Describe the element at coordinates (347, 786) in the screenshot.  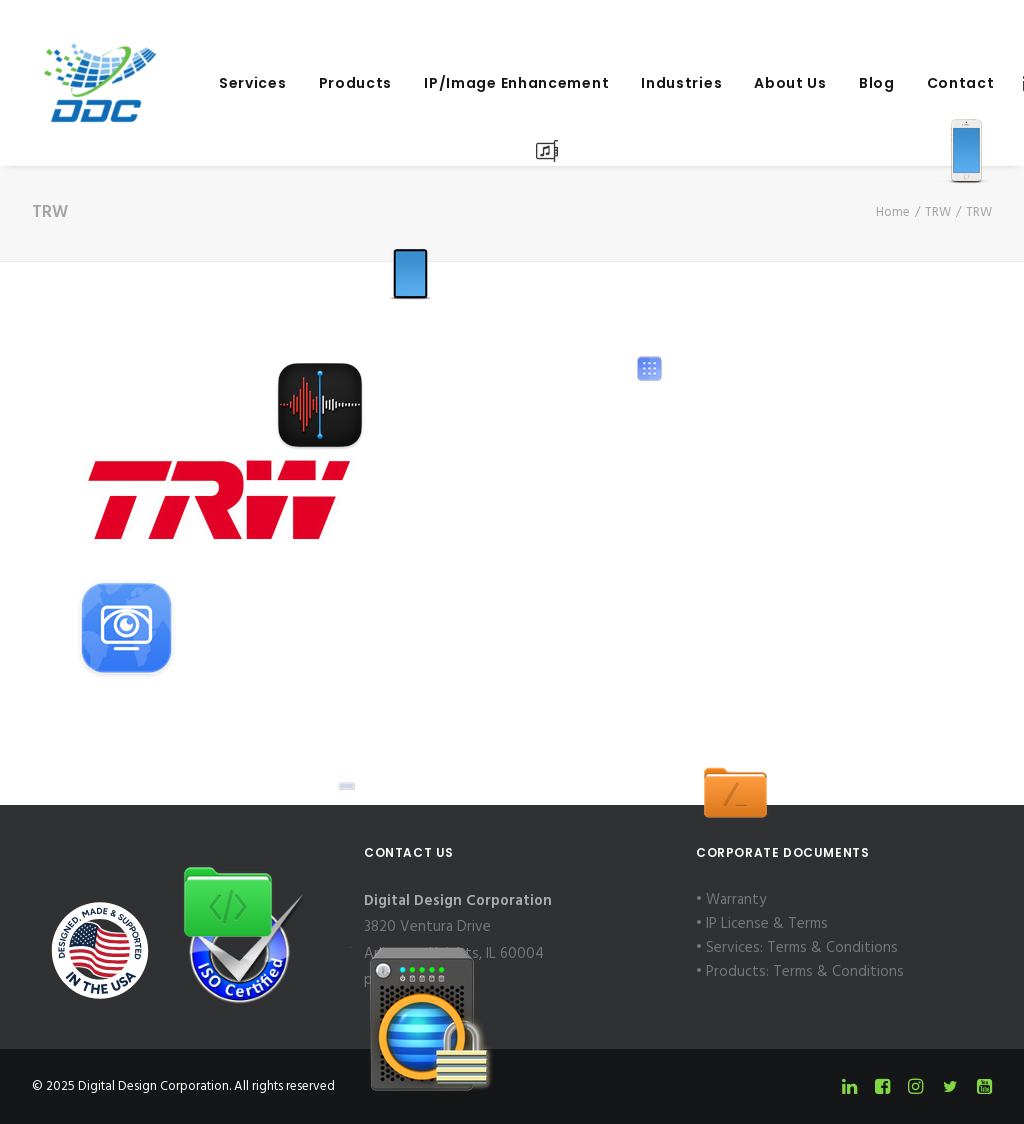
I see `indicates keyboard connected via bluetooth` at that location.